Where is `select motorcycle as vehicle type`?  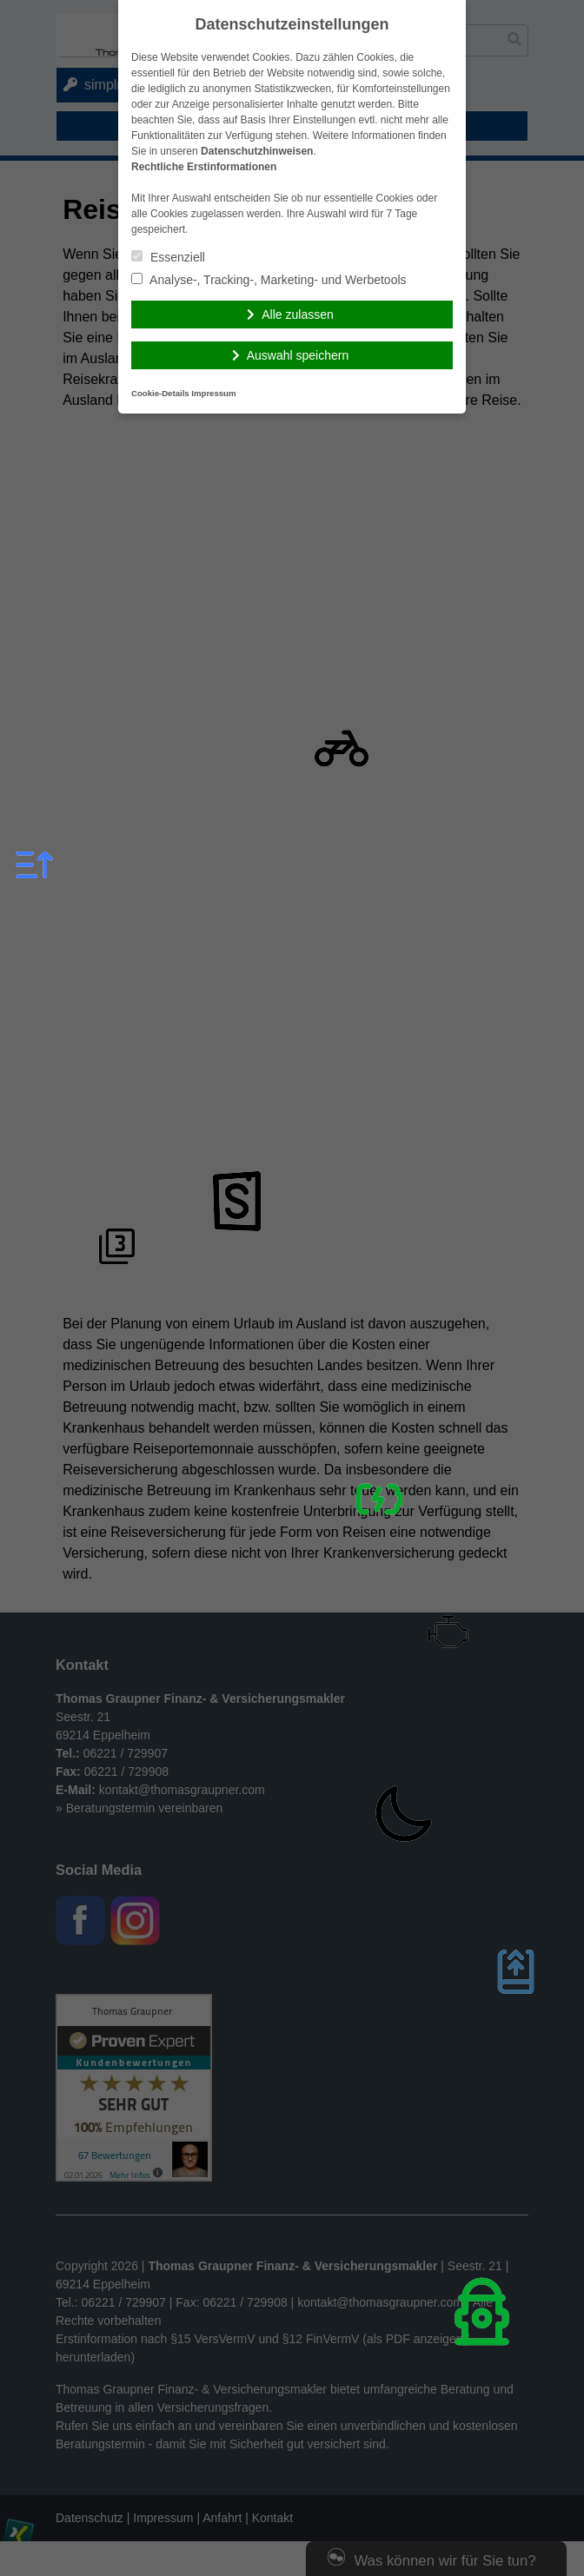 select motorcycle as vehicle type is located at coordinates (342, 747).